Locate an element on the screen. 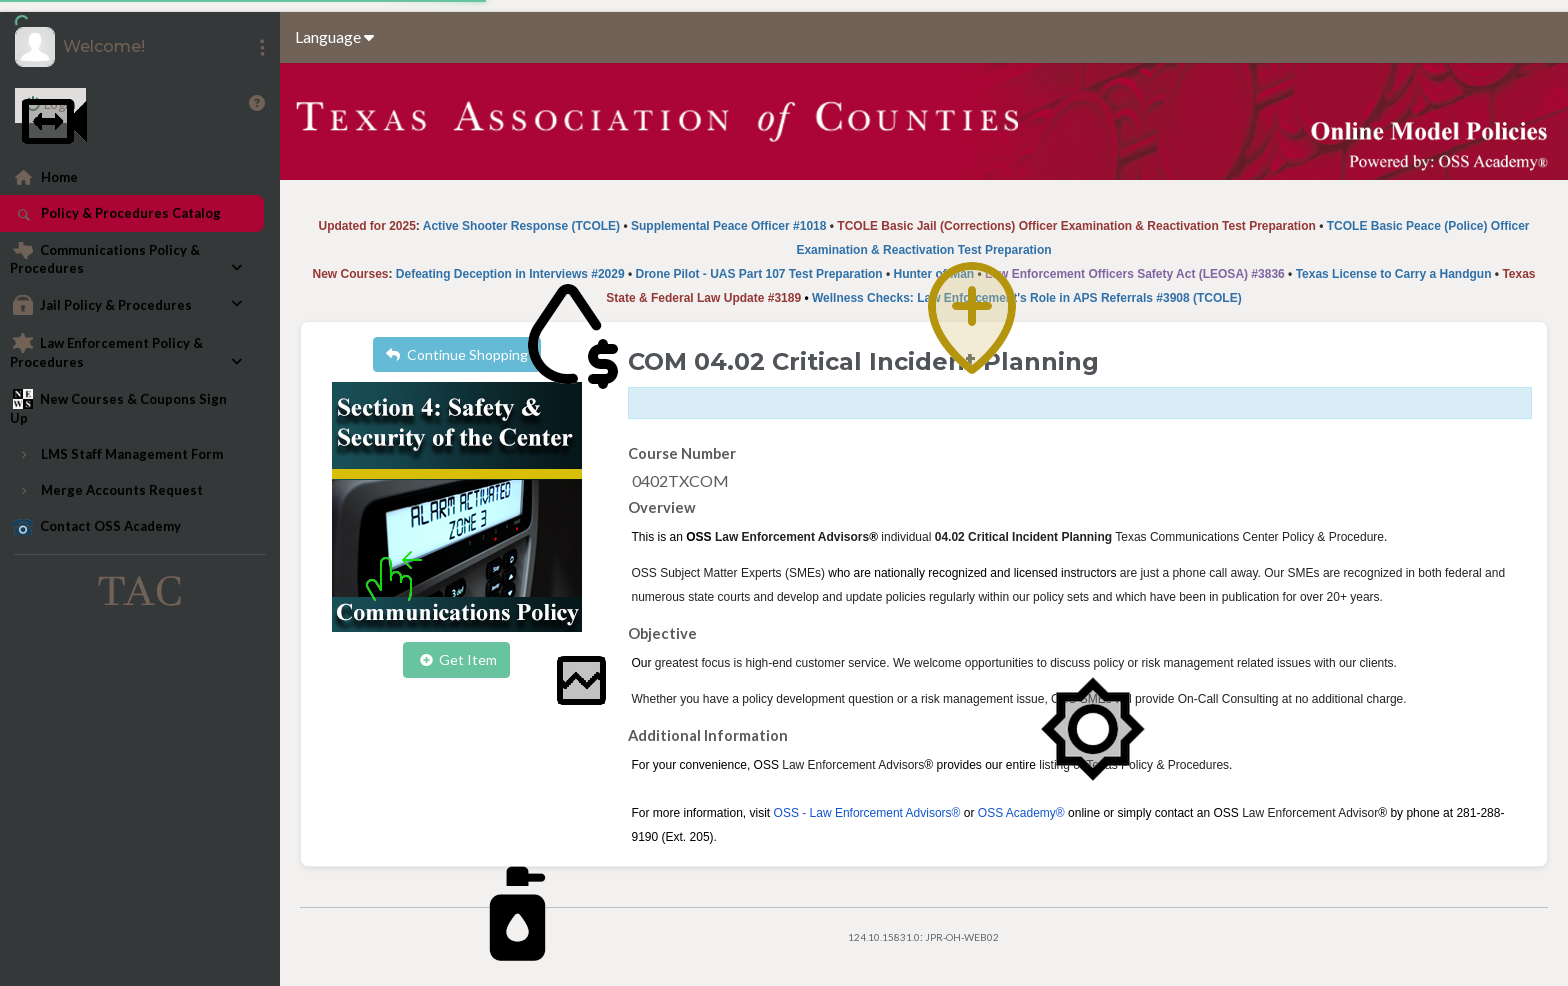 The height and width of the screenshot is (986, 1568). adjust screen brightness settings is located at coordinates (1093, 729).